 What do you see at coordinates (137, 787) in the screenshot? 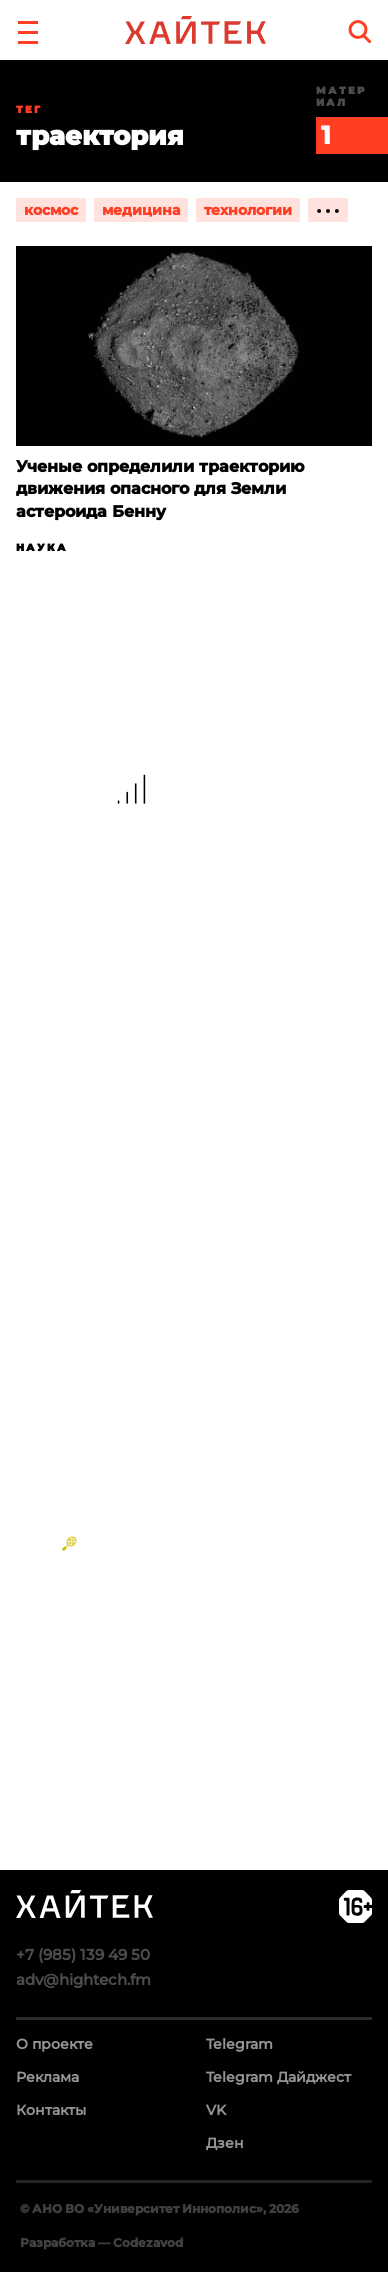
I see `indicates strong cellular network signal` at bounding box center [137, 787].